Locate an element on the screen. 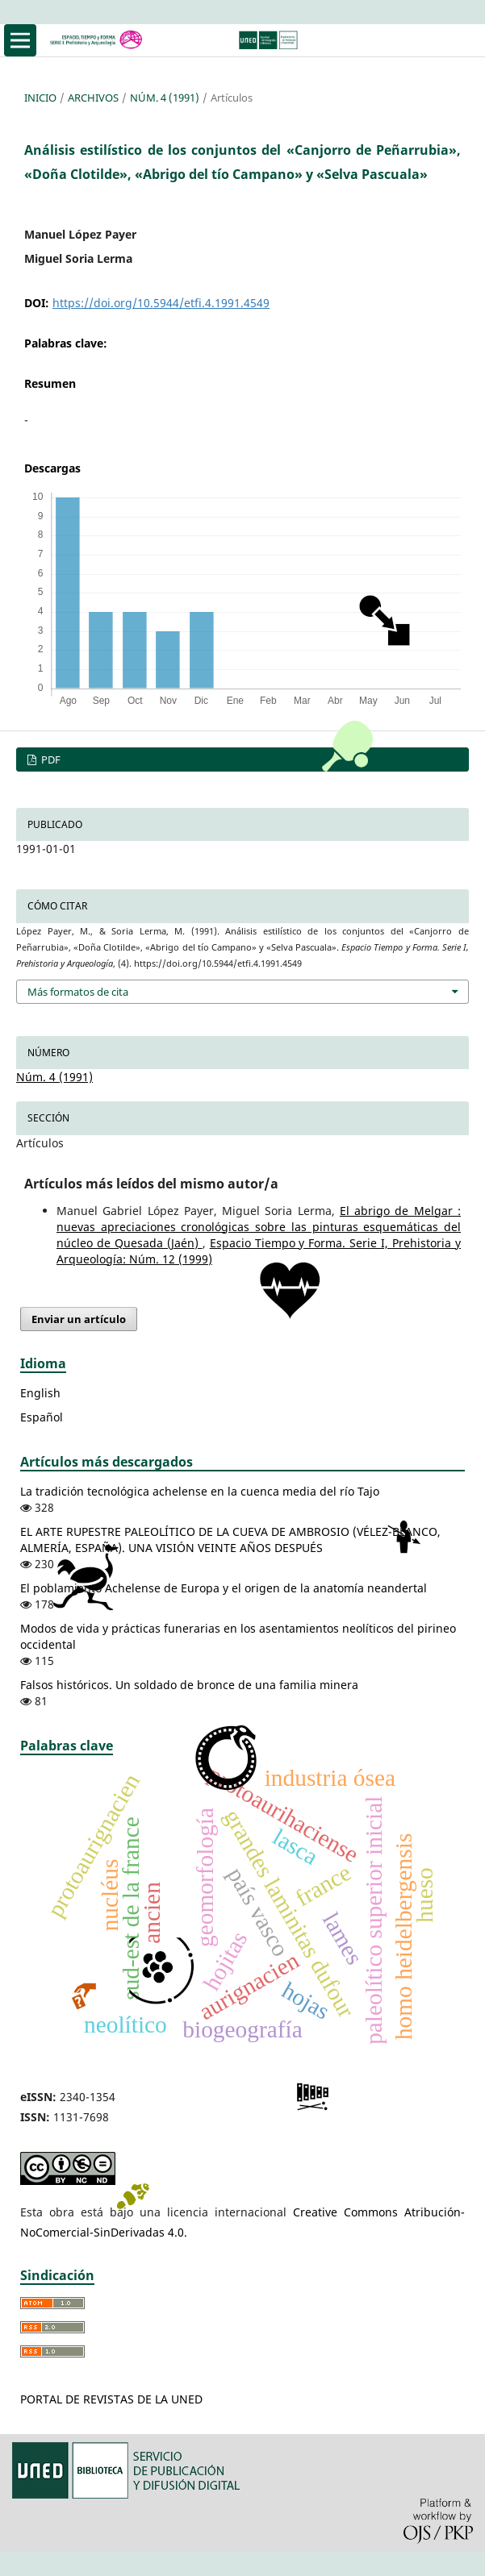 The image size is (485, 2576). indicates infinite loop or cyclical process is located at coordinates (226, 1758).